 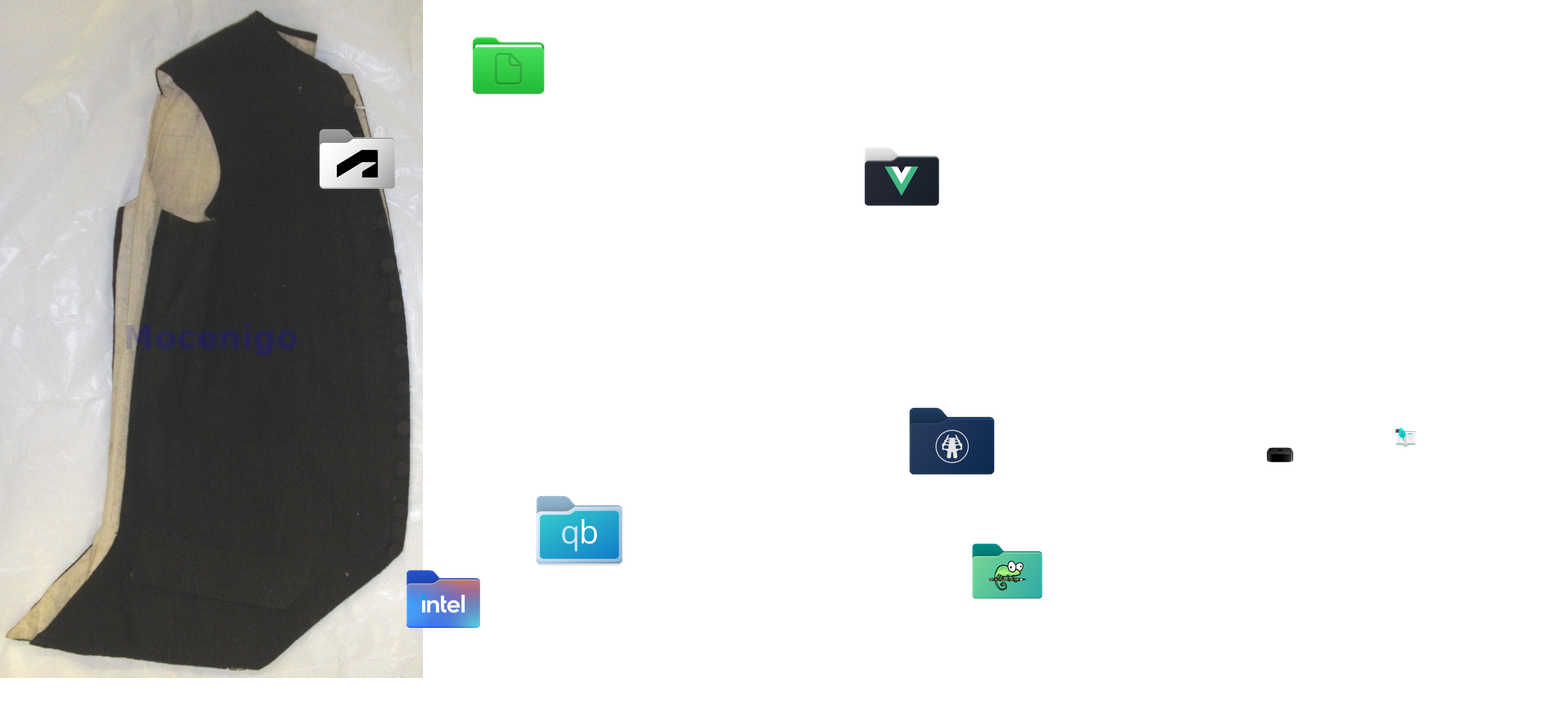 What do you see at coordinates (901, 178) in the screenshot?
I see `open folder containing vue.js project files` at bounding box center [901, 178].